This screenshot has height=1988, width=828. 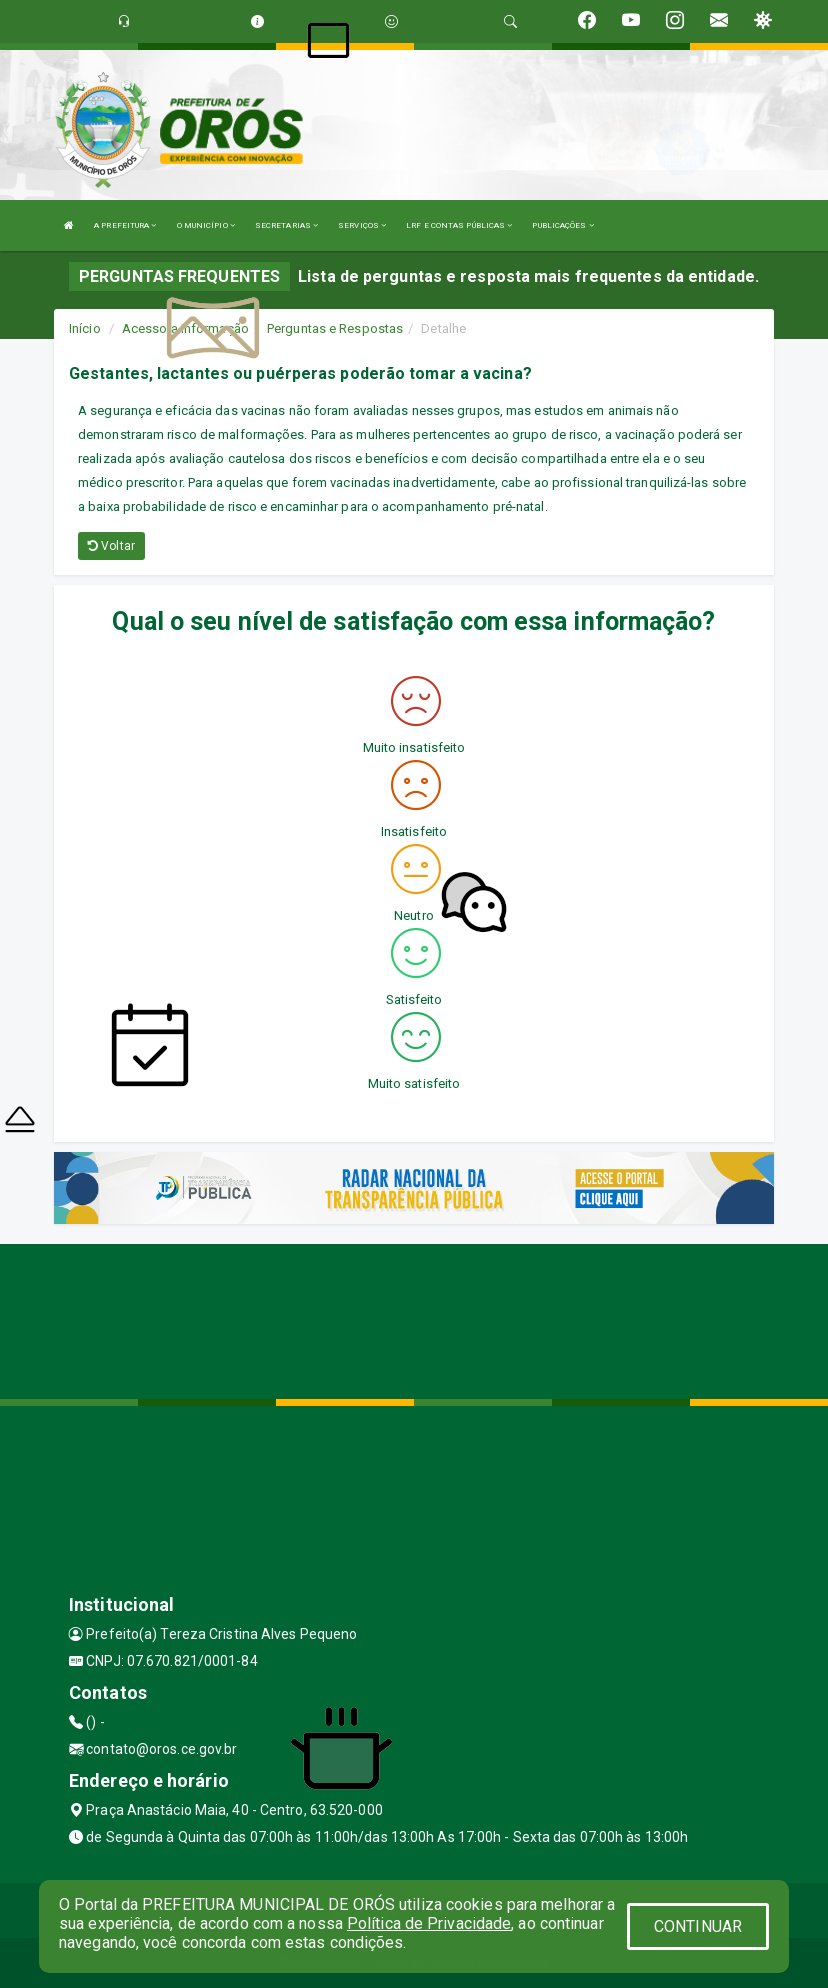 What do you see at coordinates (328, 40) in the screenshot?
I see `represents a container or frame element` at bounding box center [328, 40].